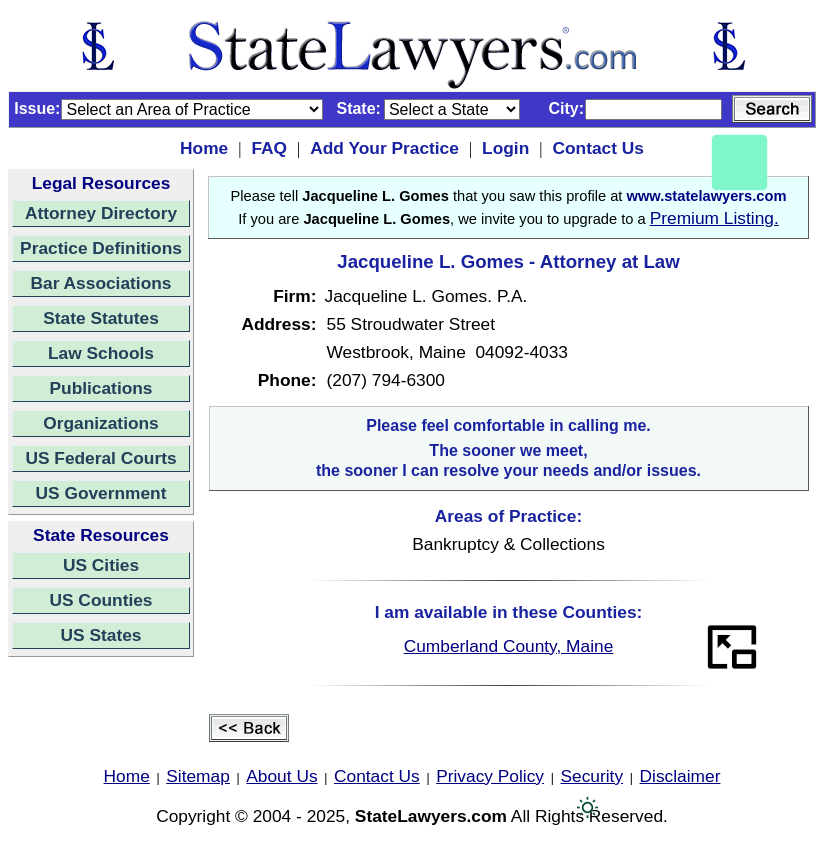 This screenshot has height=850, width=816. I want to click on exit picture-in-picture mode, so click(732, 647).